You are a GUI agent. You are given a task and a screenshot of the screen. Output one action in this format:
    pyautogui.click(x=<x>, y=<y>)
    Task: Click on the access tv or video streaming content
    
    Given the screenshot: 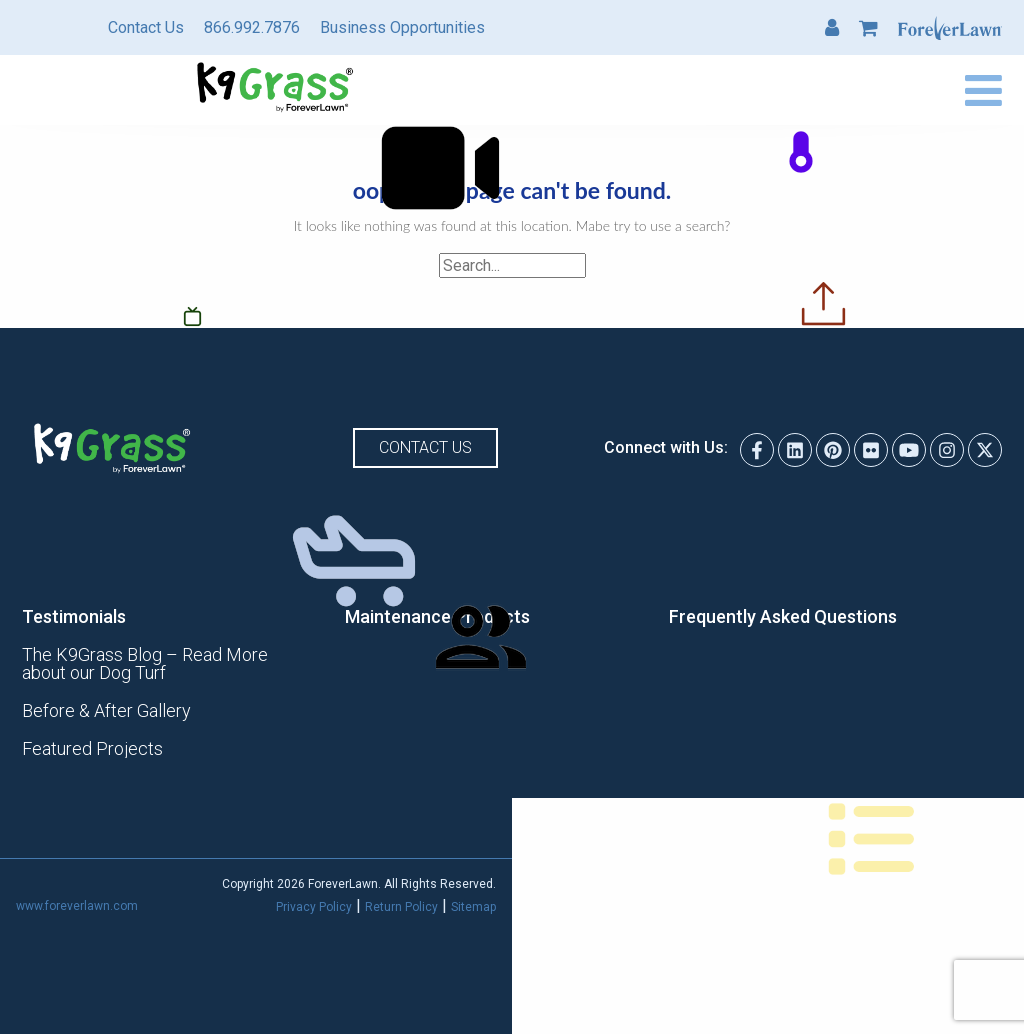 What is the action you would take?
    pyautogui.click(x=192, y=316)
    